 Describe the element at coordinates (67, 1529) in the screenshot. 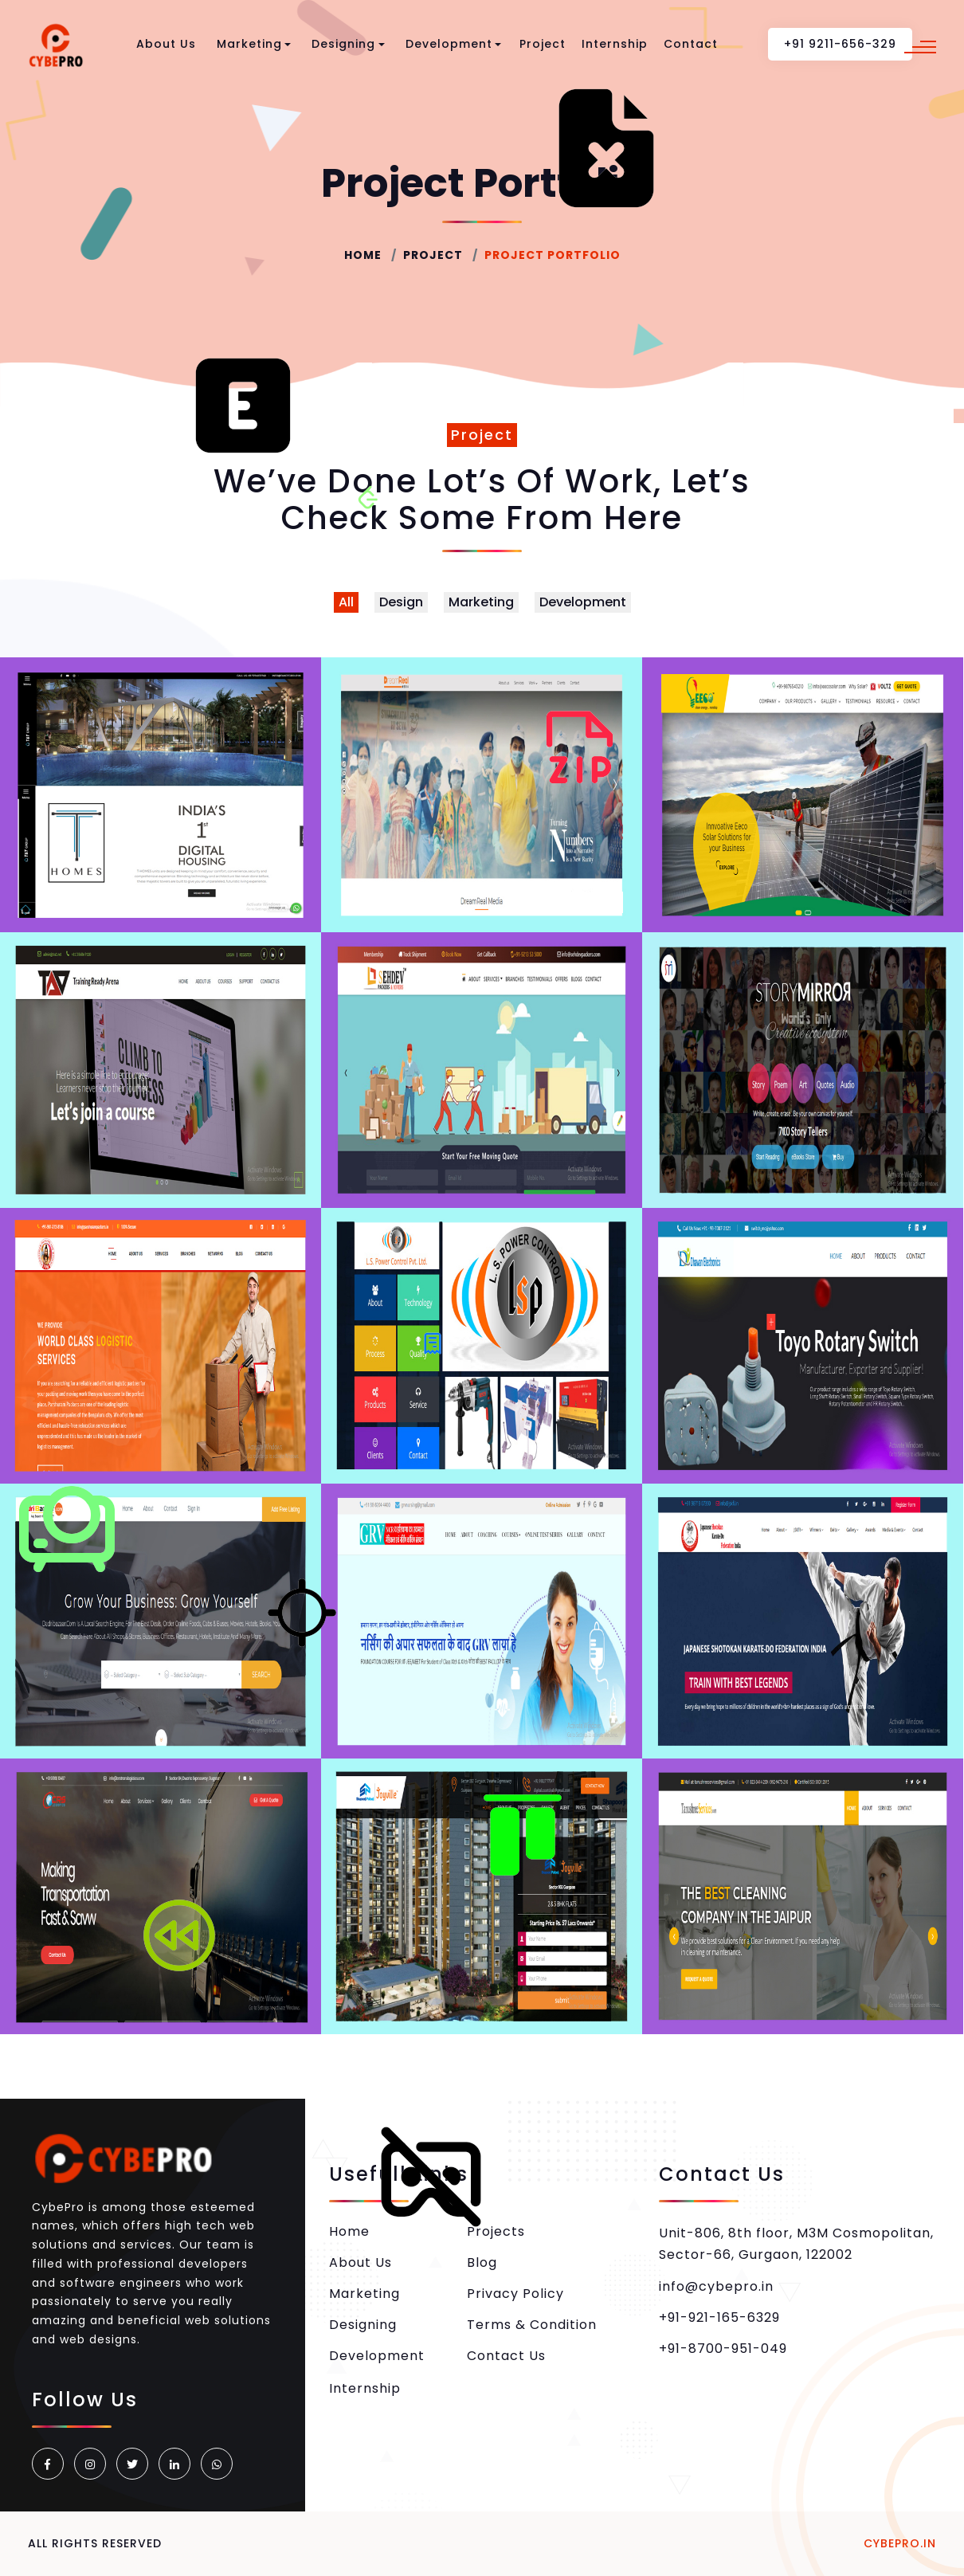

I see `connect to a projector device` at that location.